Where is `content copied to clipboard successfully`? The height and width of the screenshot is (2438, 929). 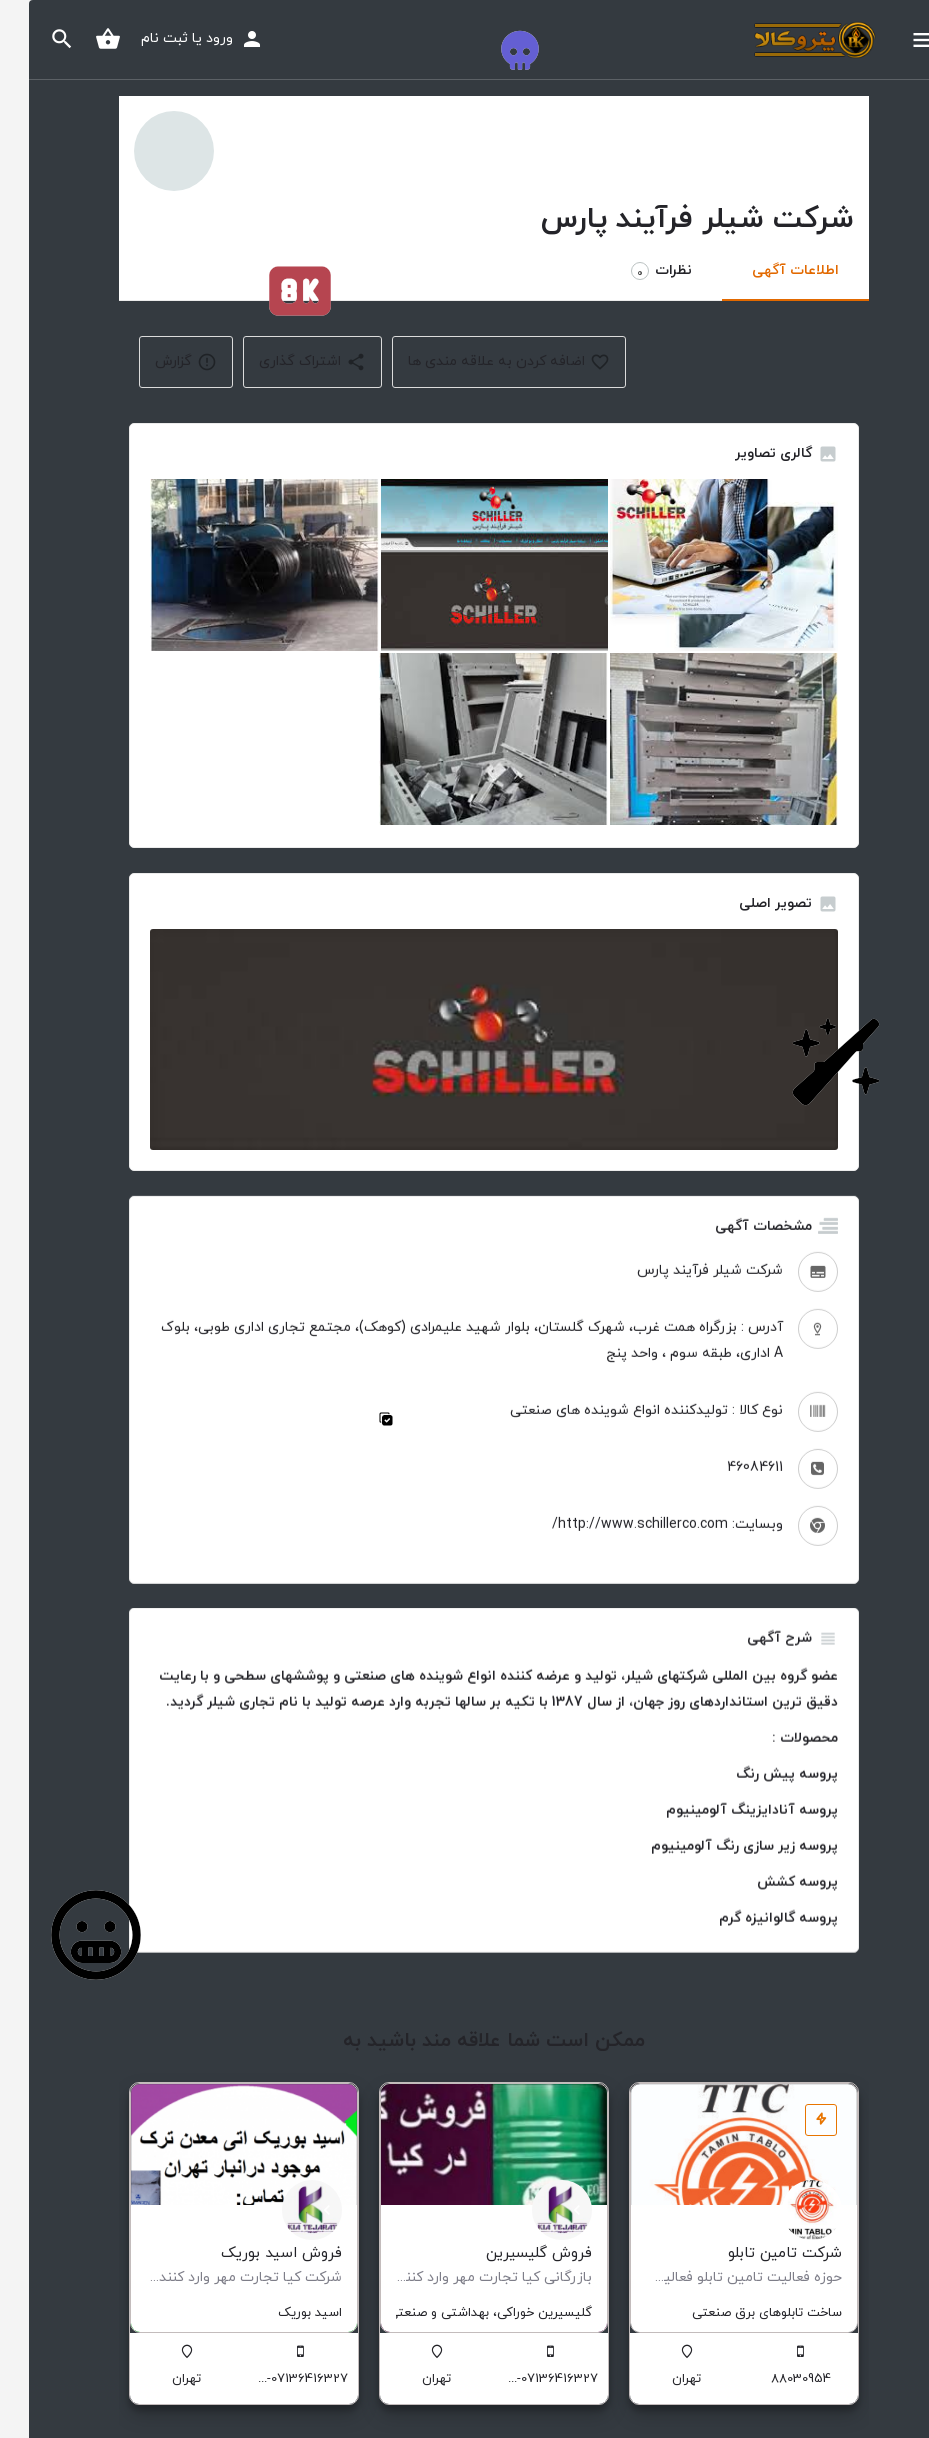
content copied to clipboard successfully is located at coordinates (386, 1419).